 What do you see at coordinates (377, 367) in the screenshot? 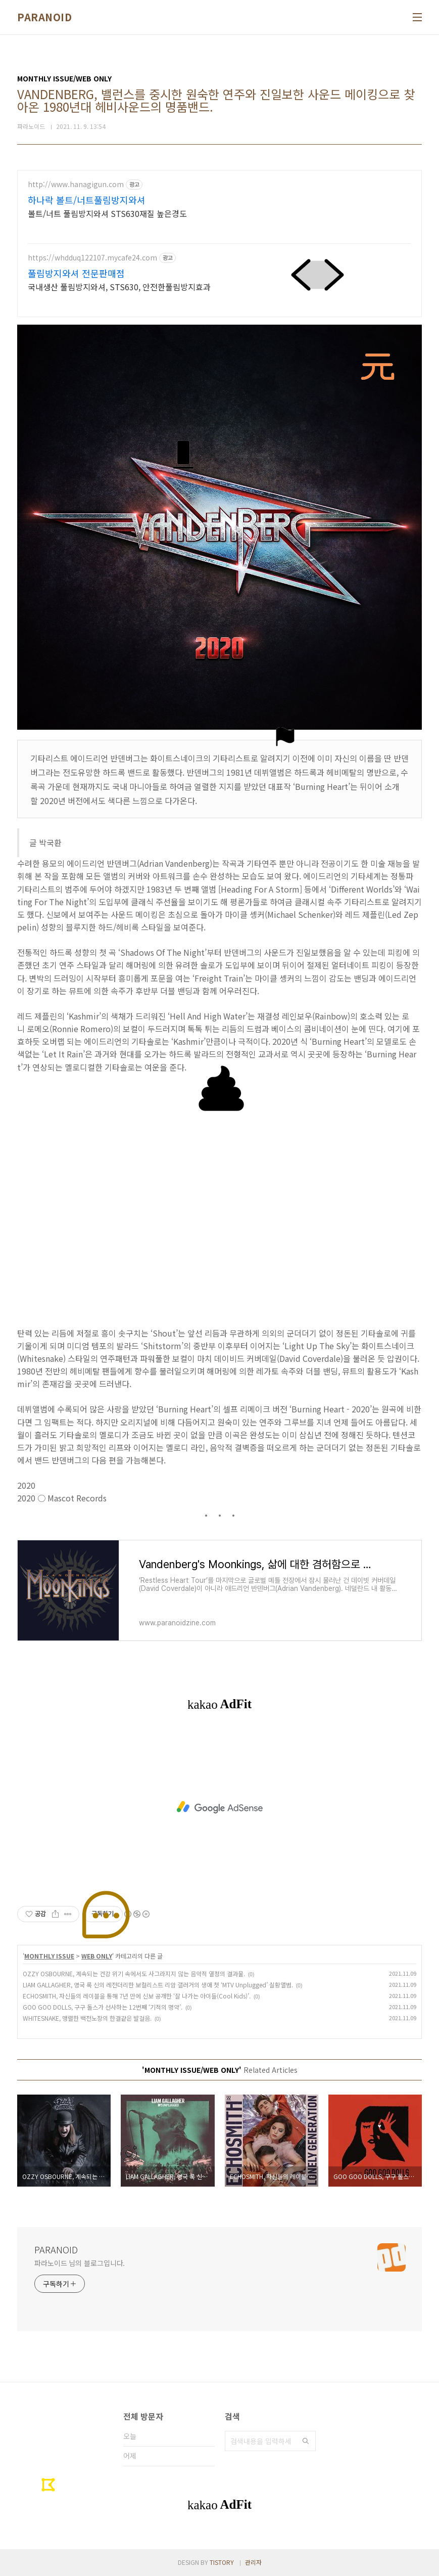
I see `view prices in chinese yuan` at bounding box center [377, 367].